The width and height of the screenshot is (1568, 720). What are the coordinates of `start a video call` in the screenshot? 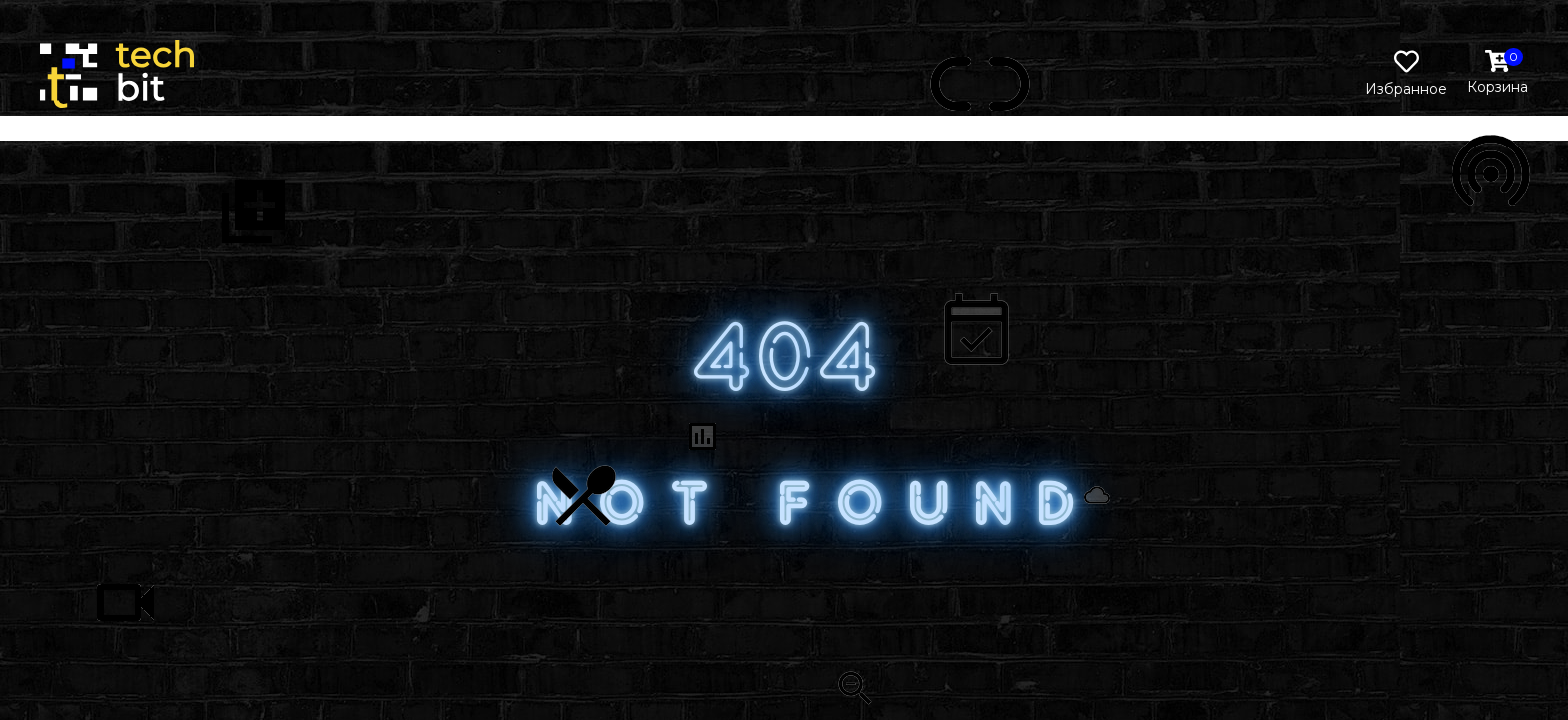 It's located at (125, 602).